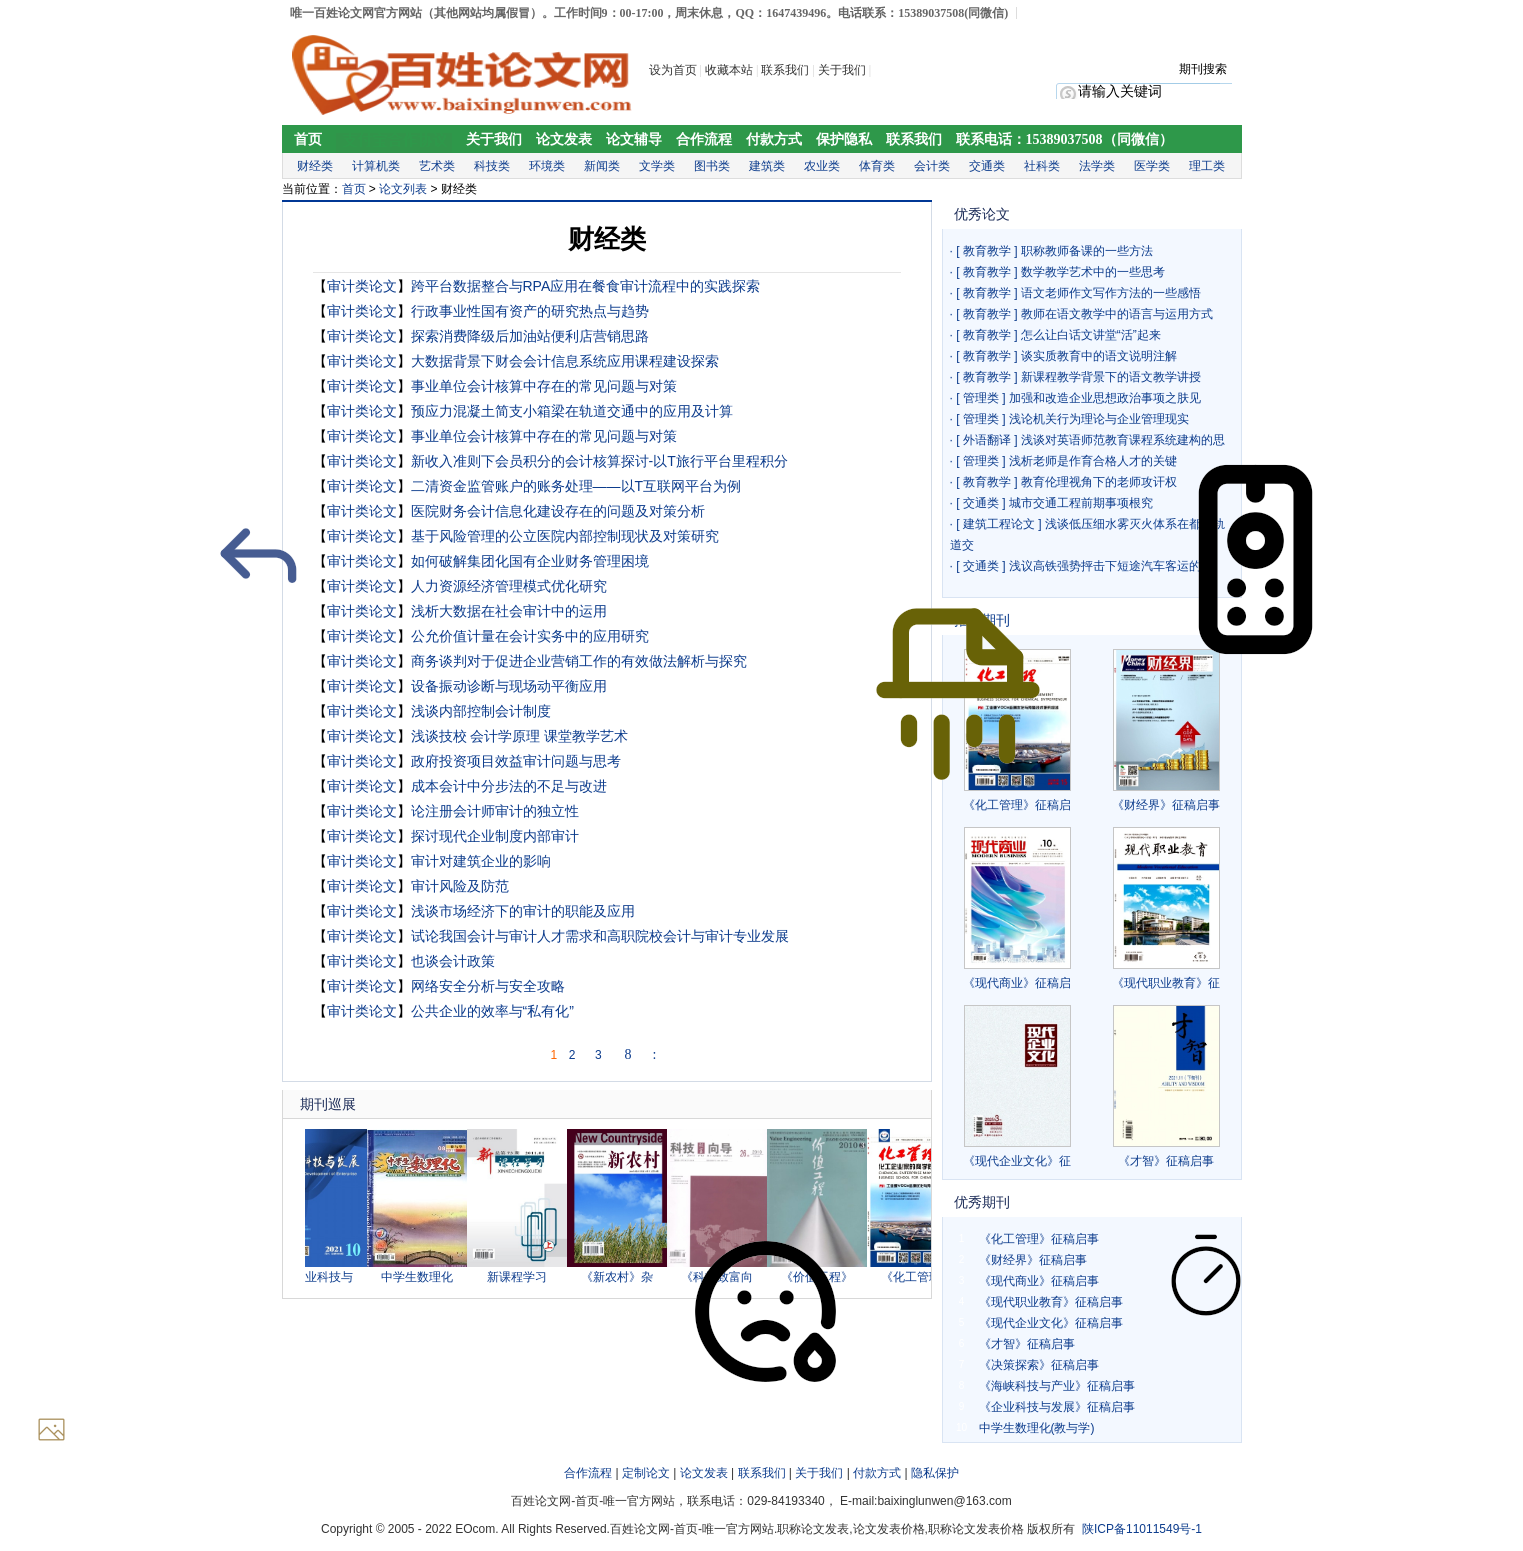 The height and width of the screenshot is (1551, 1523). I want to click on reply to a message or email, so click(258, 553).